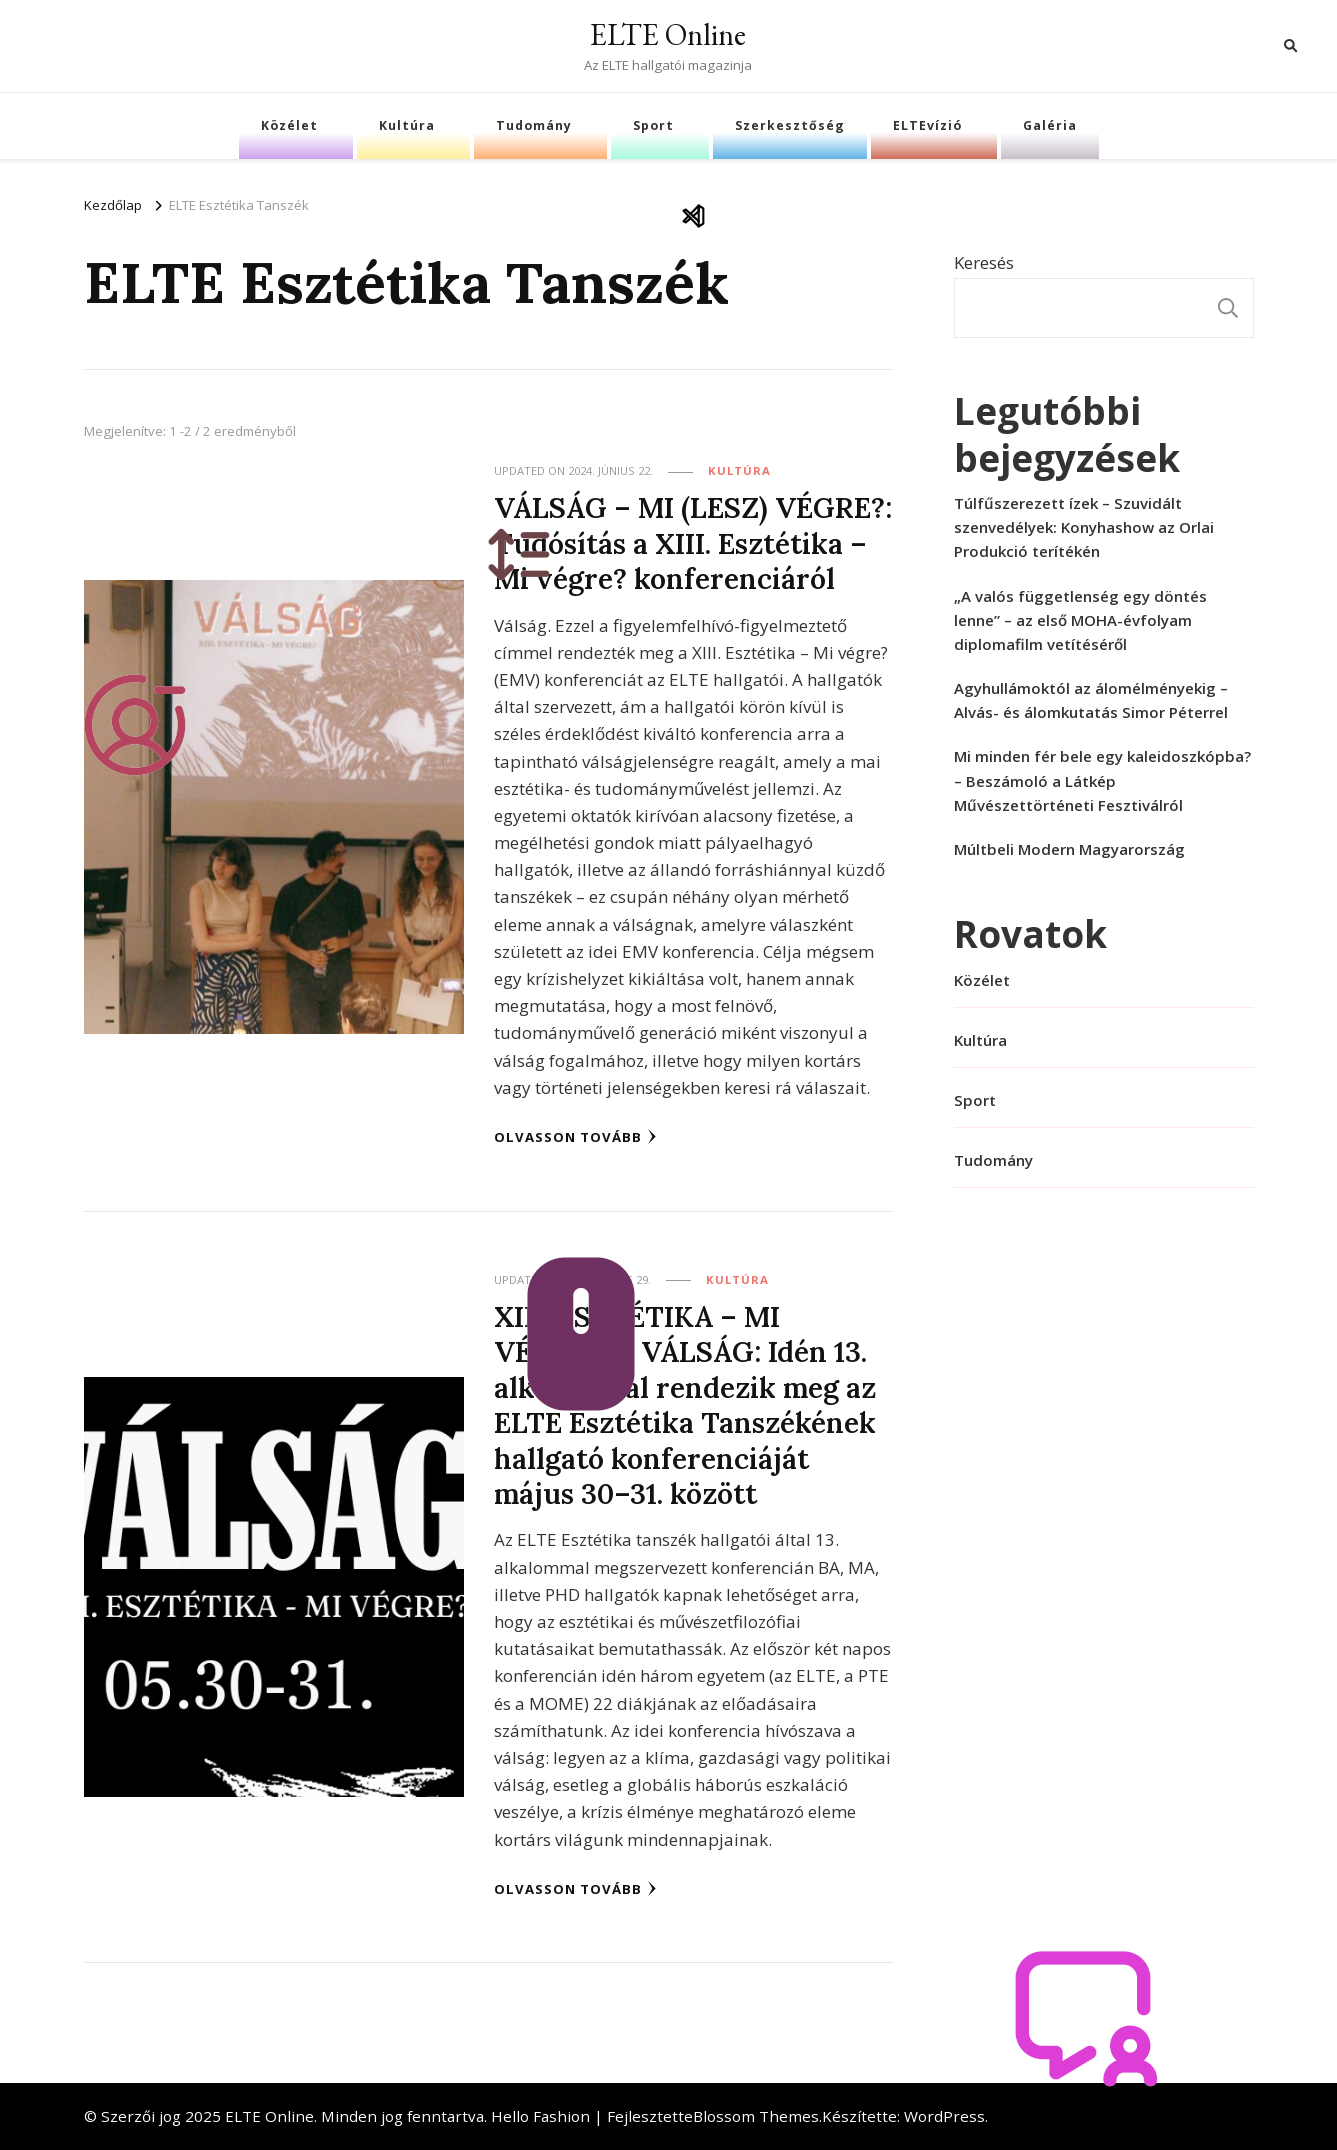 This screenshot has height=2150, width=1337. I want to click on view message from a specific user, so click(1083, 2012).